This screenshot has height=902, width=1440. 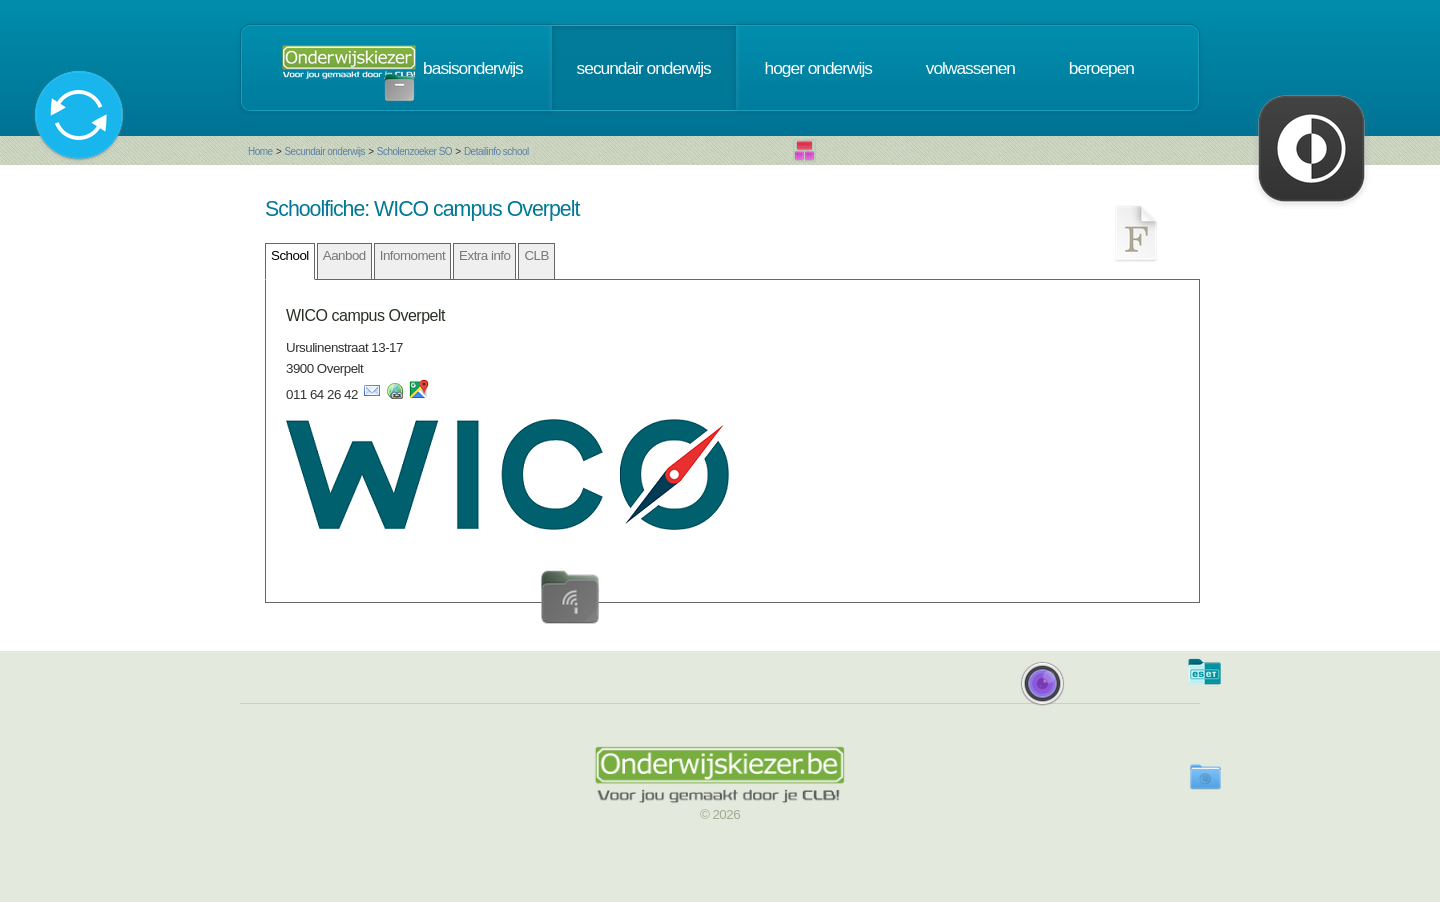 What do you see at coordinates (399, 87) in the screenshot?
I see `open the file manager application` at bounding box center [399, 87].